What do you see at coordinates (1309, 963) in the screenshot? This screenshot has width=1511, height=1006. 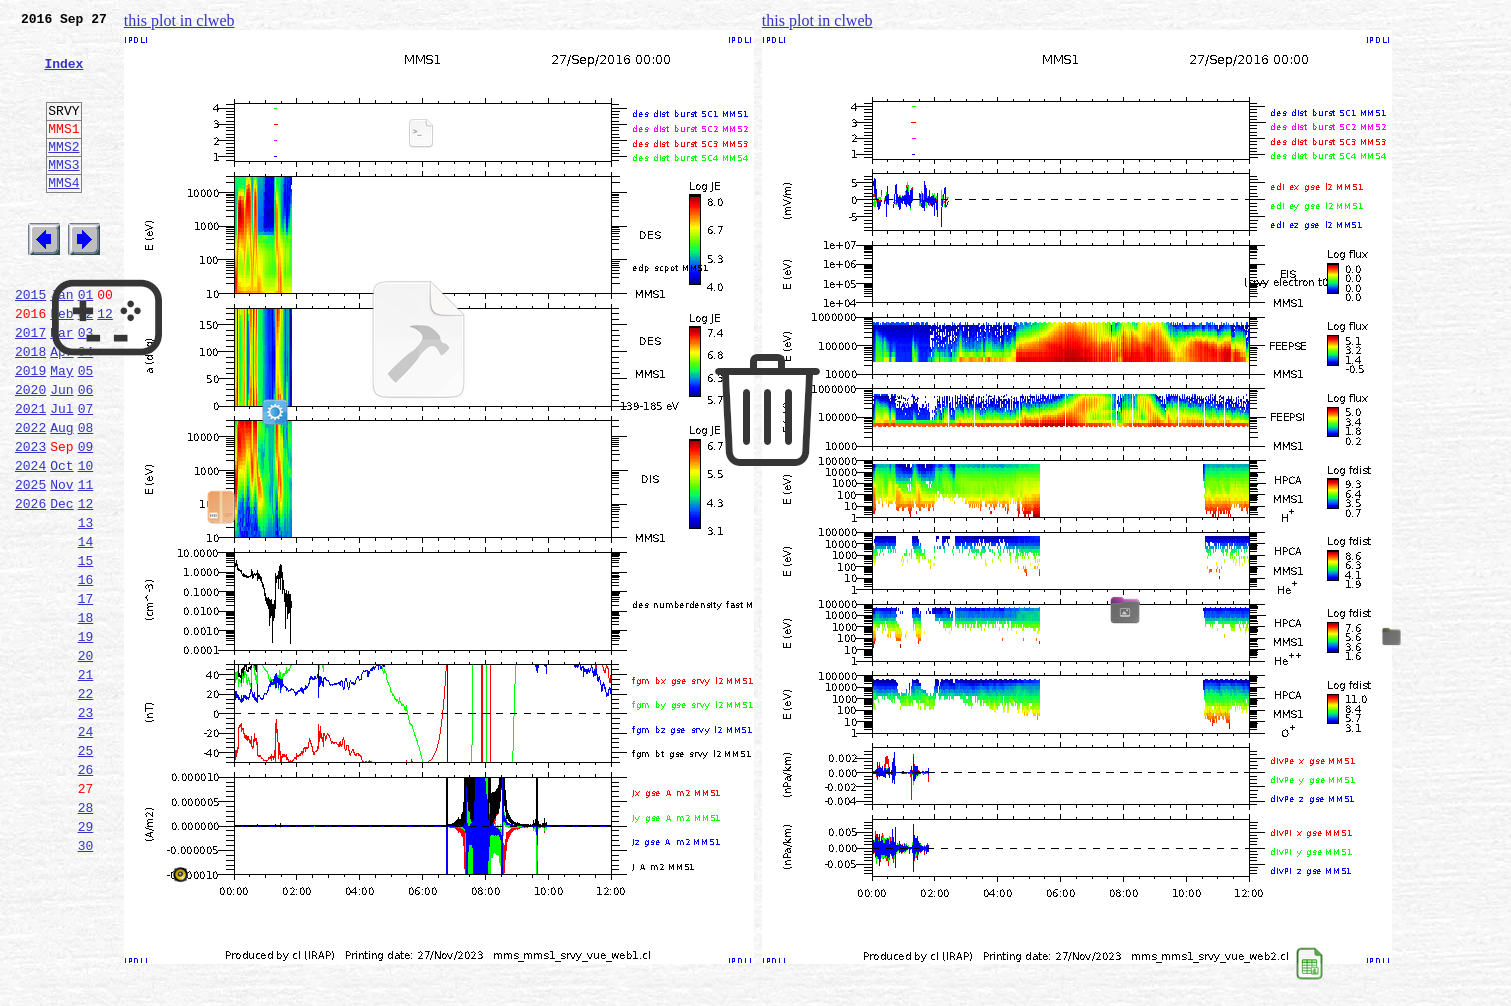 I see `open a libreoffice calc spreadsheet file` at bounding box center [1309, 963].